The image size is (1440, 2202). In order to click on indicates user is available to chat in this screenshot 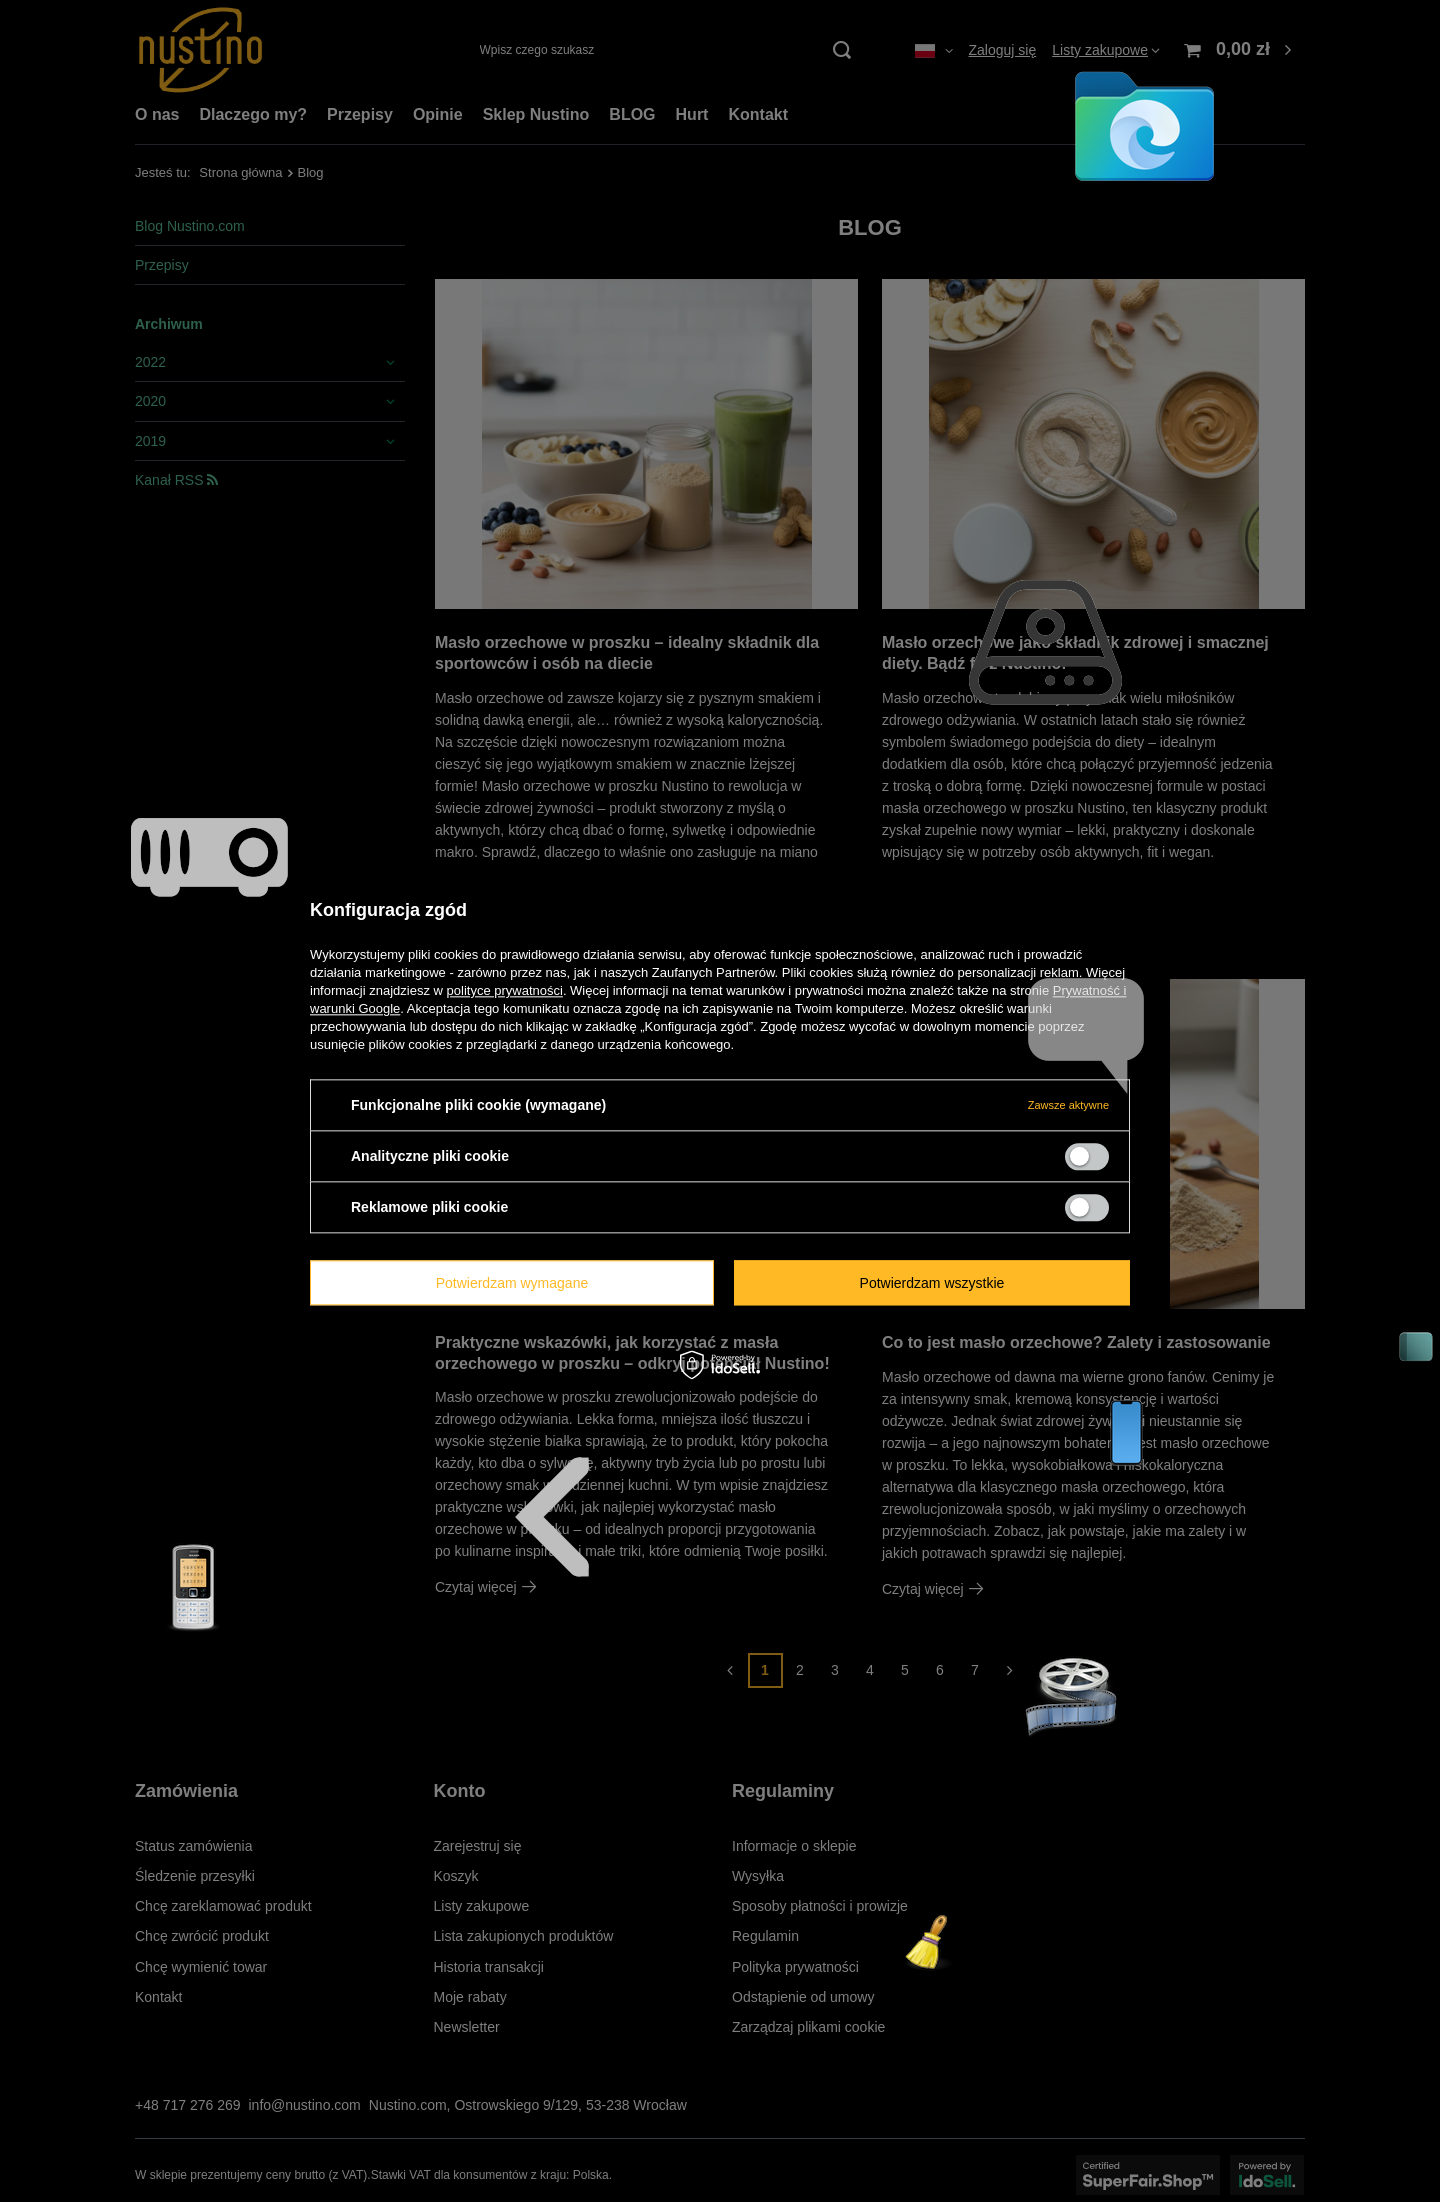, I will do `click(1086, 1036)`.